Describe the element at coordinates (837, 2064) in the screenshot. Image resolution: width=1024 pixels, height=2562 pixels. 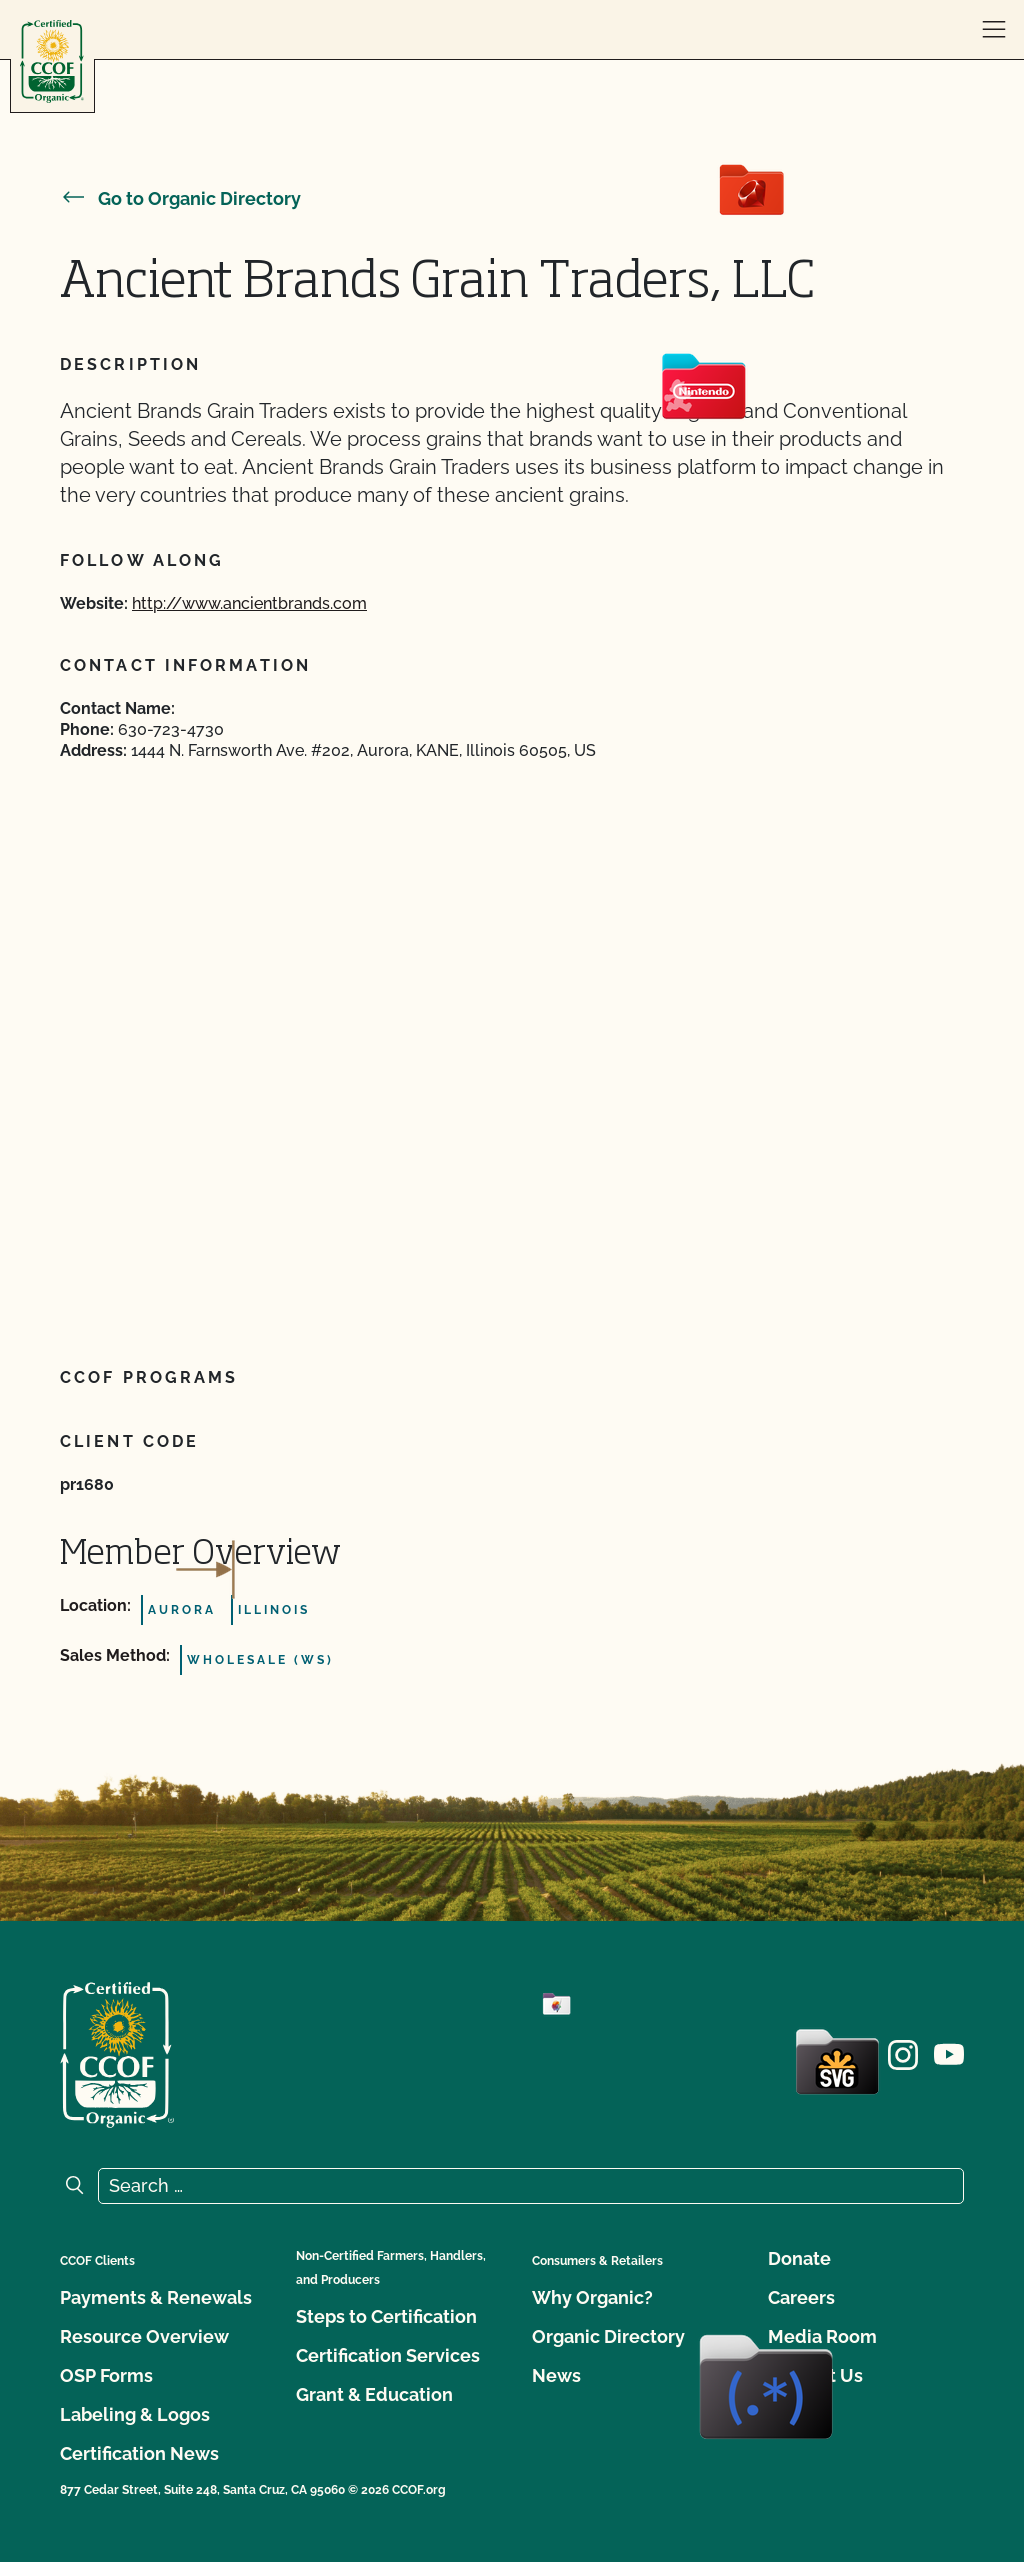
I see `open folder containing svg files` at that location.